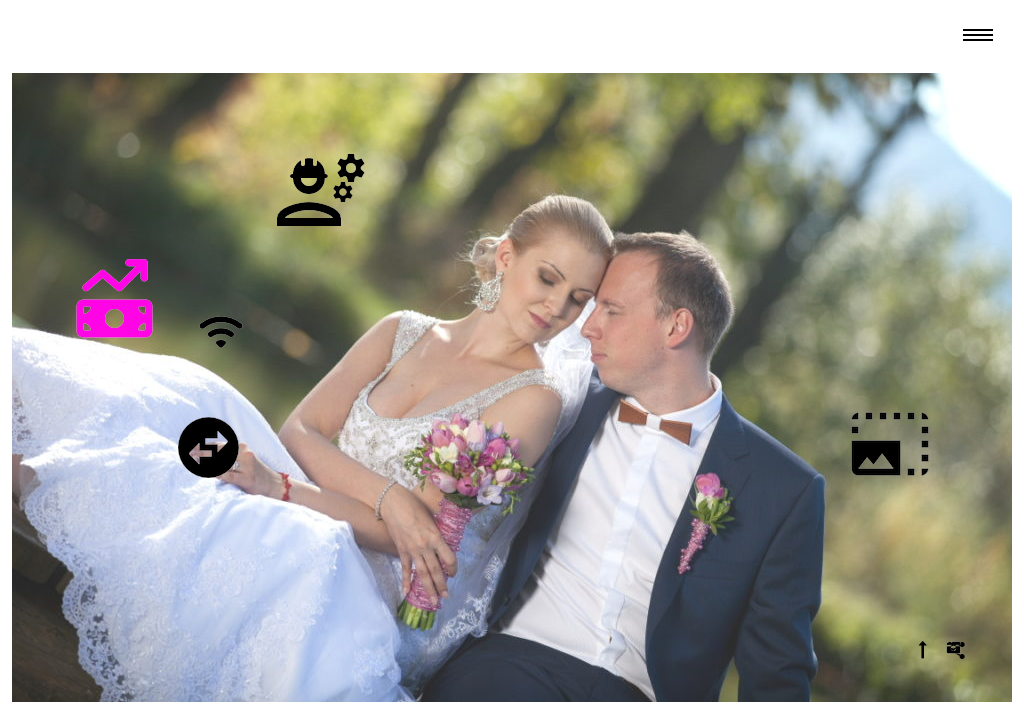 The width and height of the screenshot is (1024, 720). I want to click on access engineering or technical settings, so click(321, 190).